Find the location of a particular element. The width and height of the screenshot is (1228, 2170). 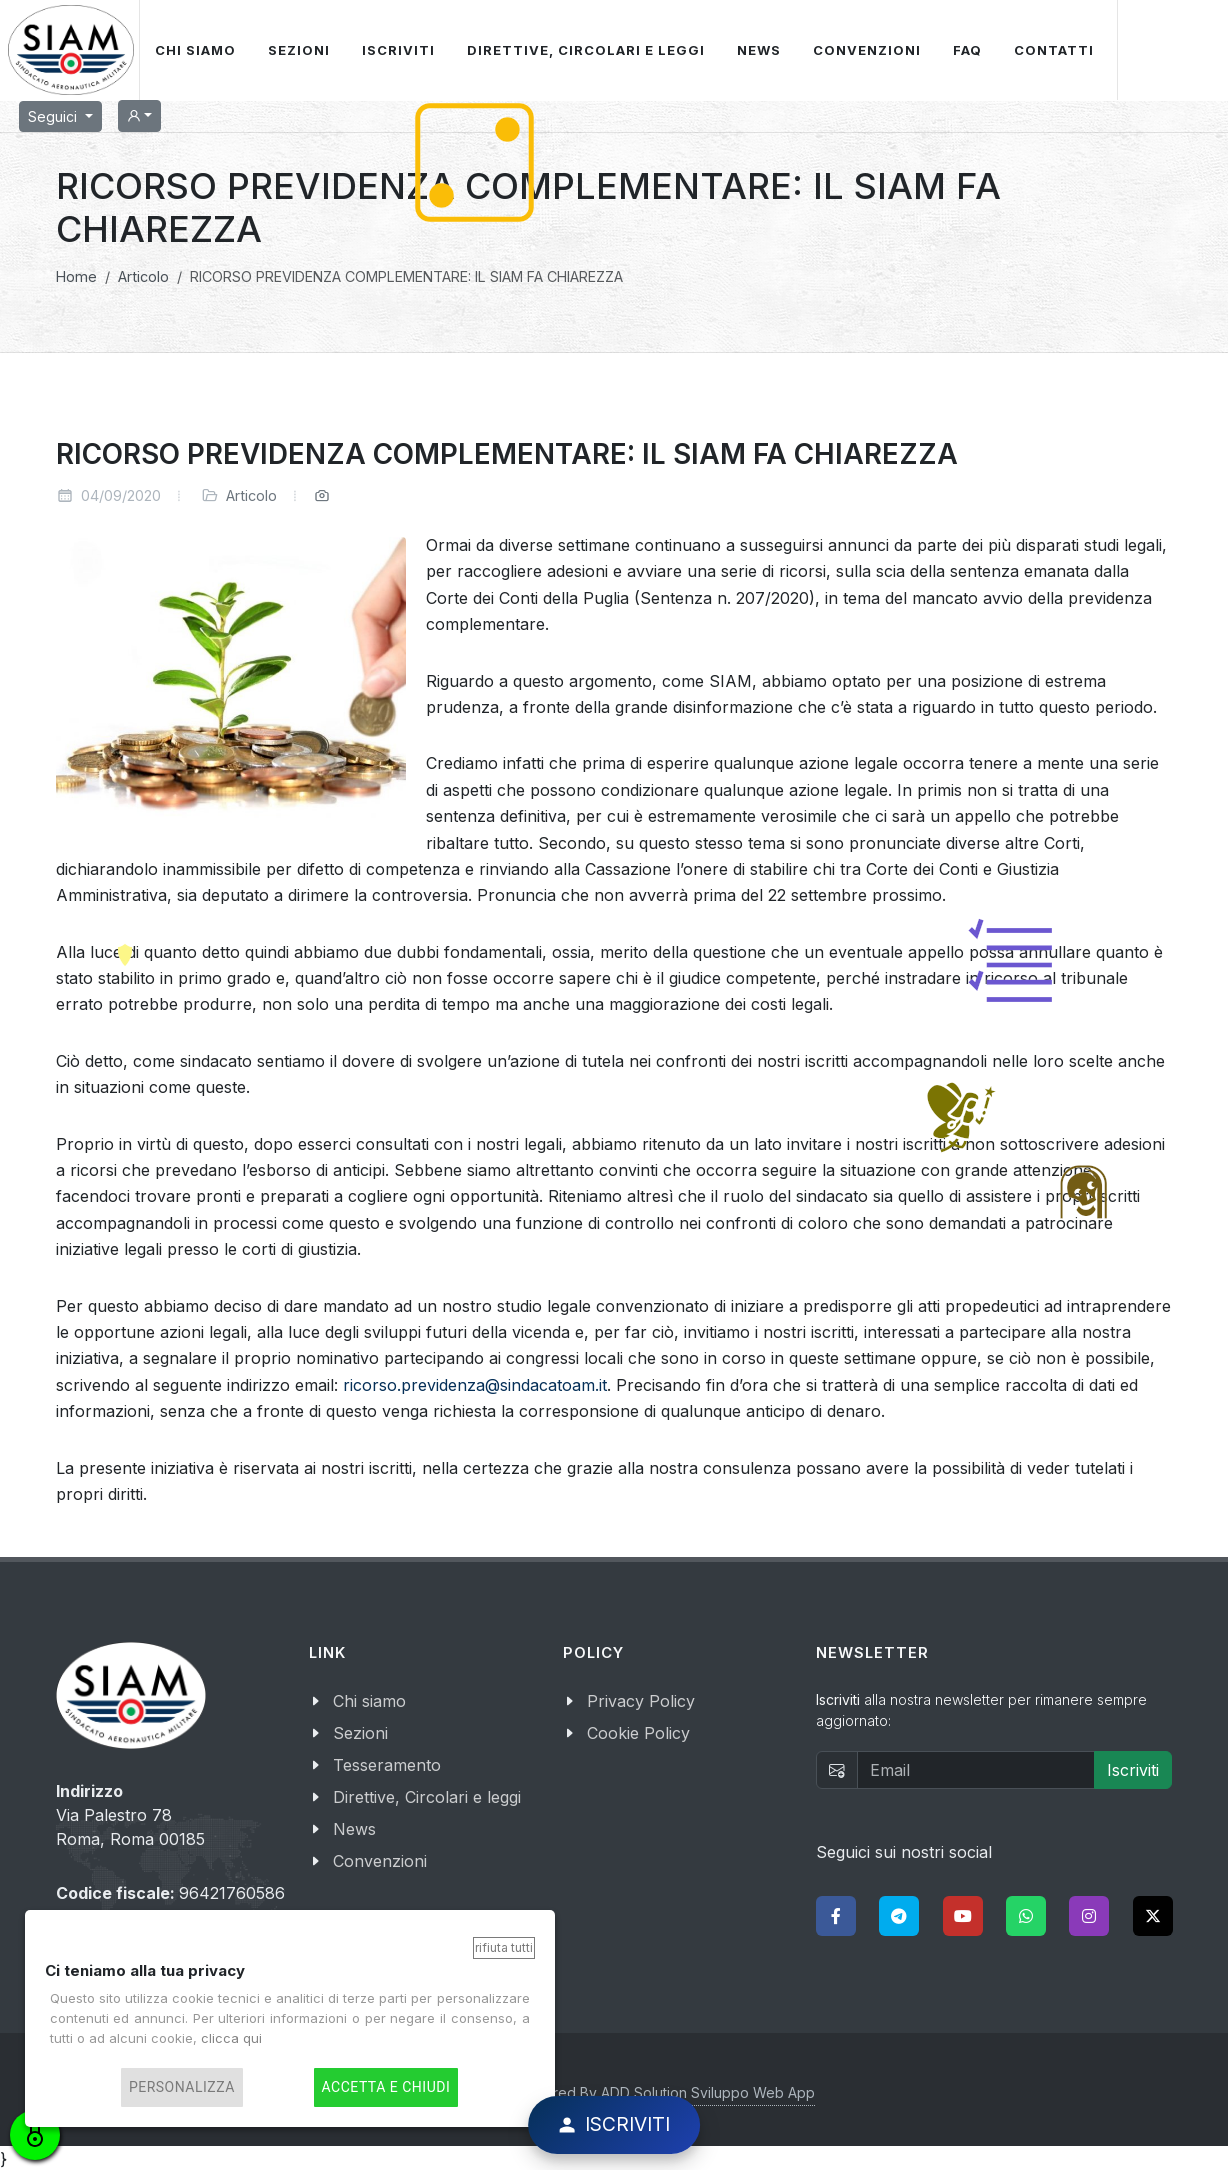

view collected specimens or curiosities is located at coordinates (1084, 1192).